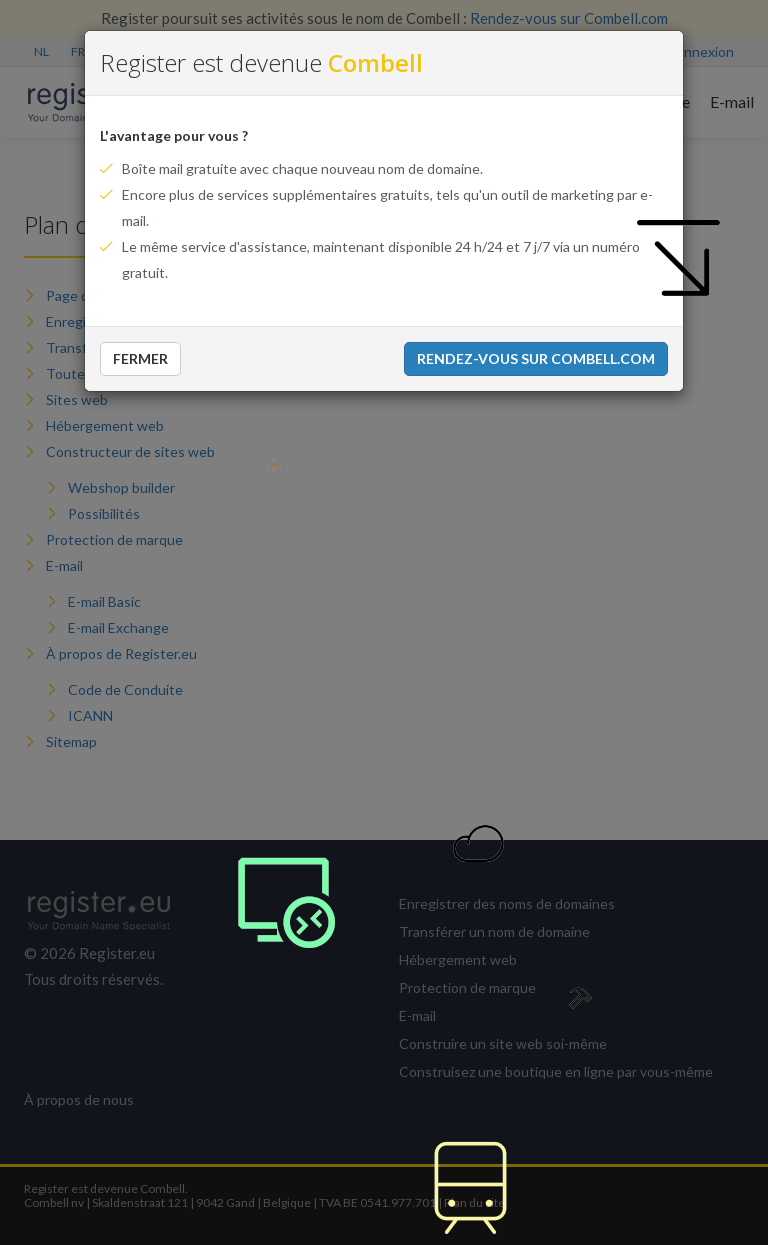 This screenshot has height=1245, width=768. Describe the element at coordinates (283, 896) in the screenshot. I see `connect to a remote virtual machine` at that location.